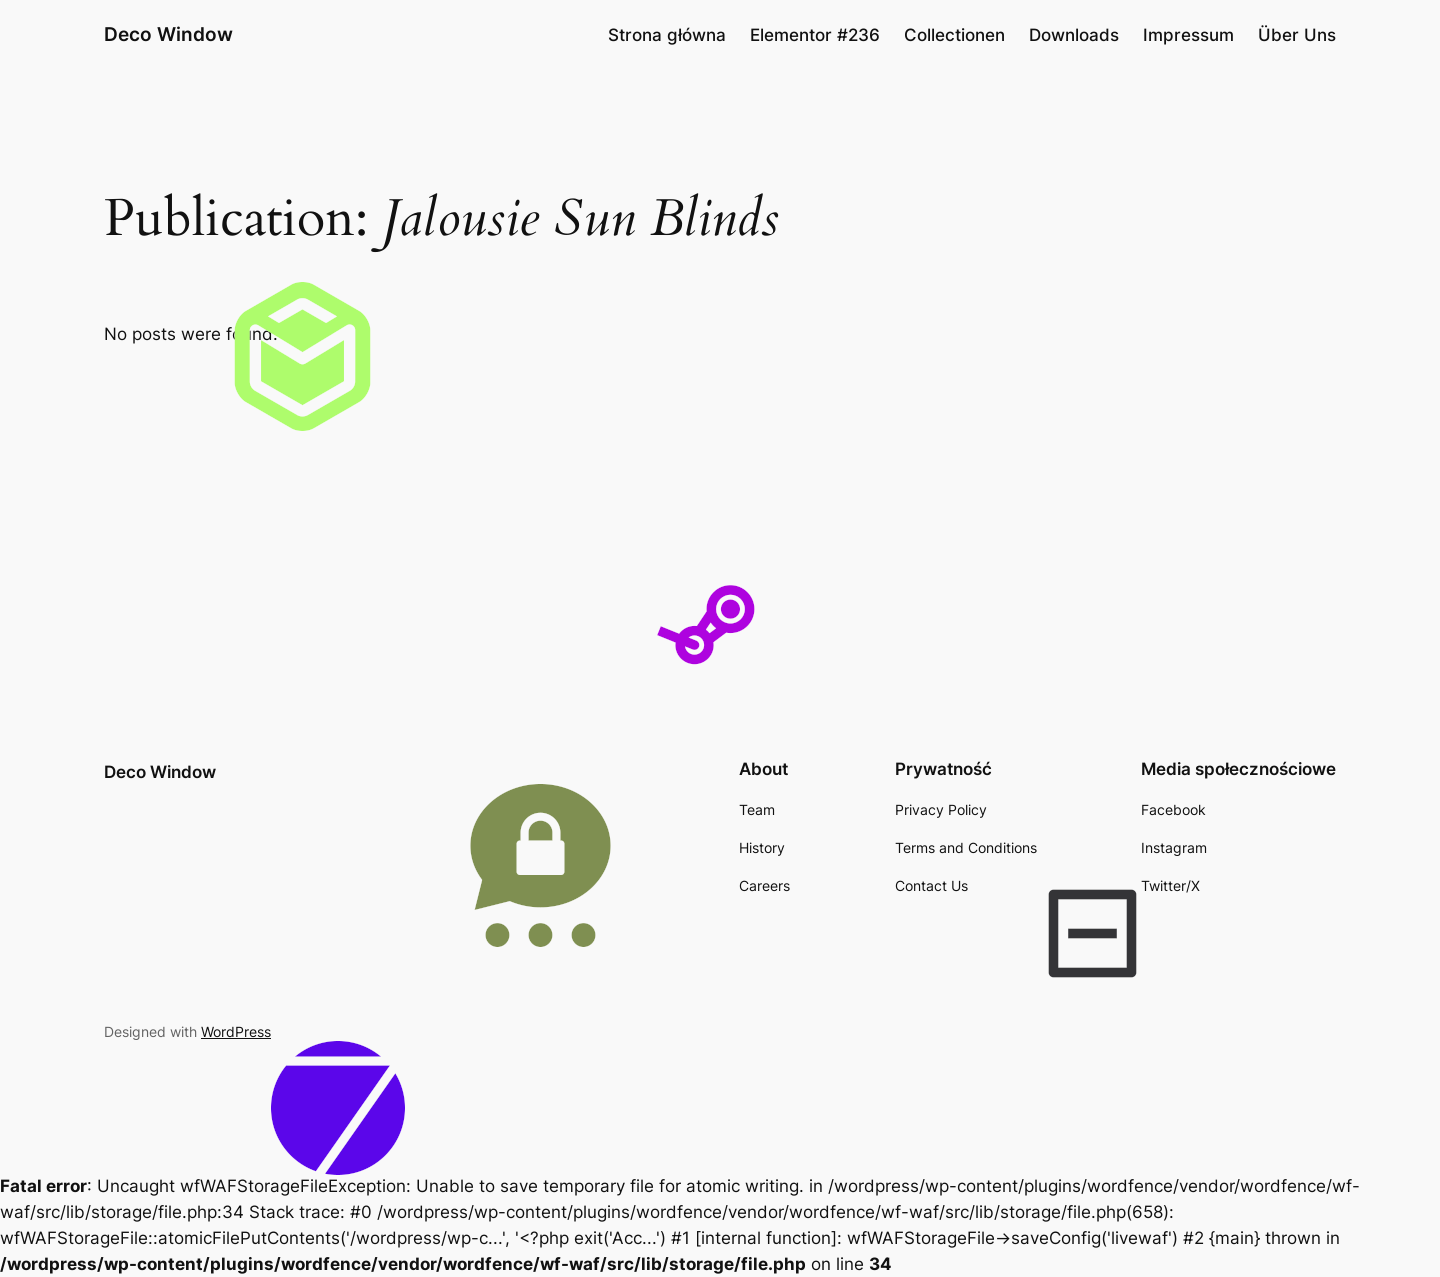 The height and width of the screenshot is (1277, 1440). Describe the element at coordinates (1092, 933) in the screenshot. I see `indicates a partially selected state in a list` at that location.